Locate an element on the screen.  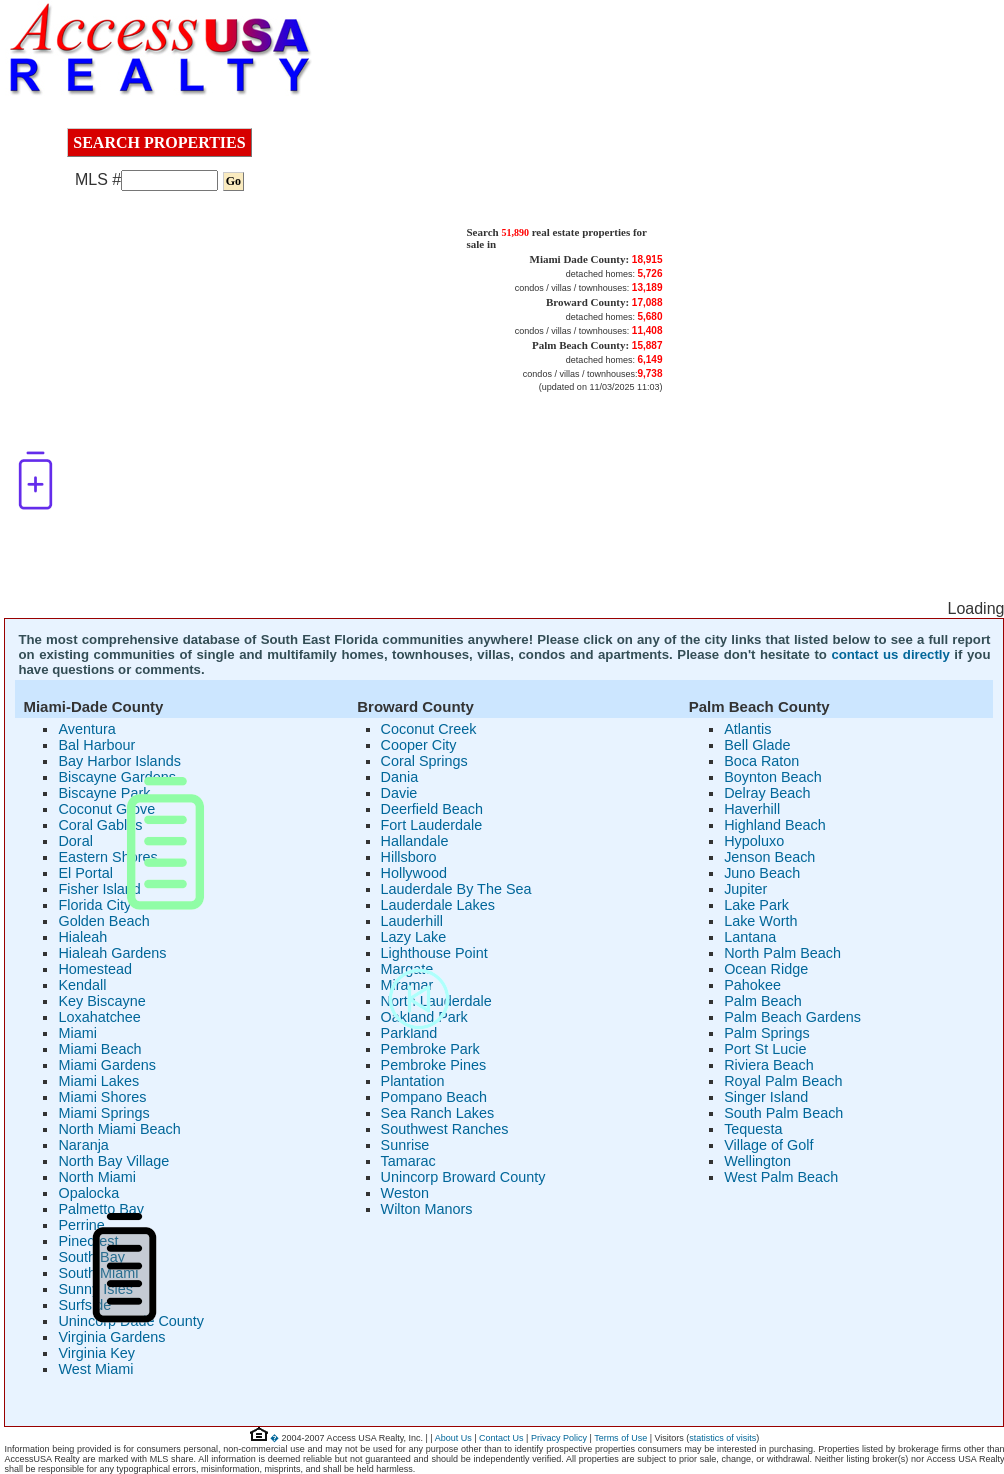
add a new battery or power source is located at coordinates (35, 481).